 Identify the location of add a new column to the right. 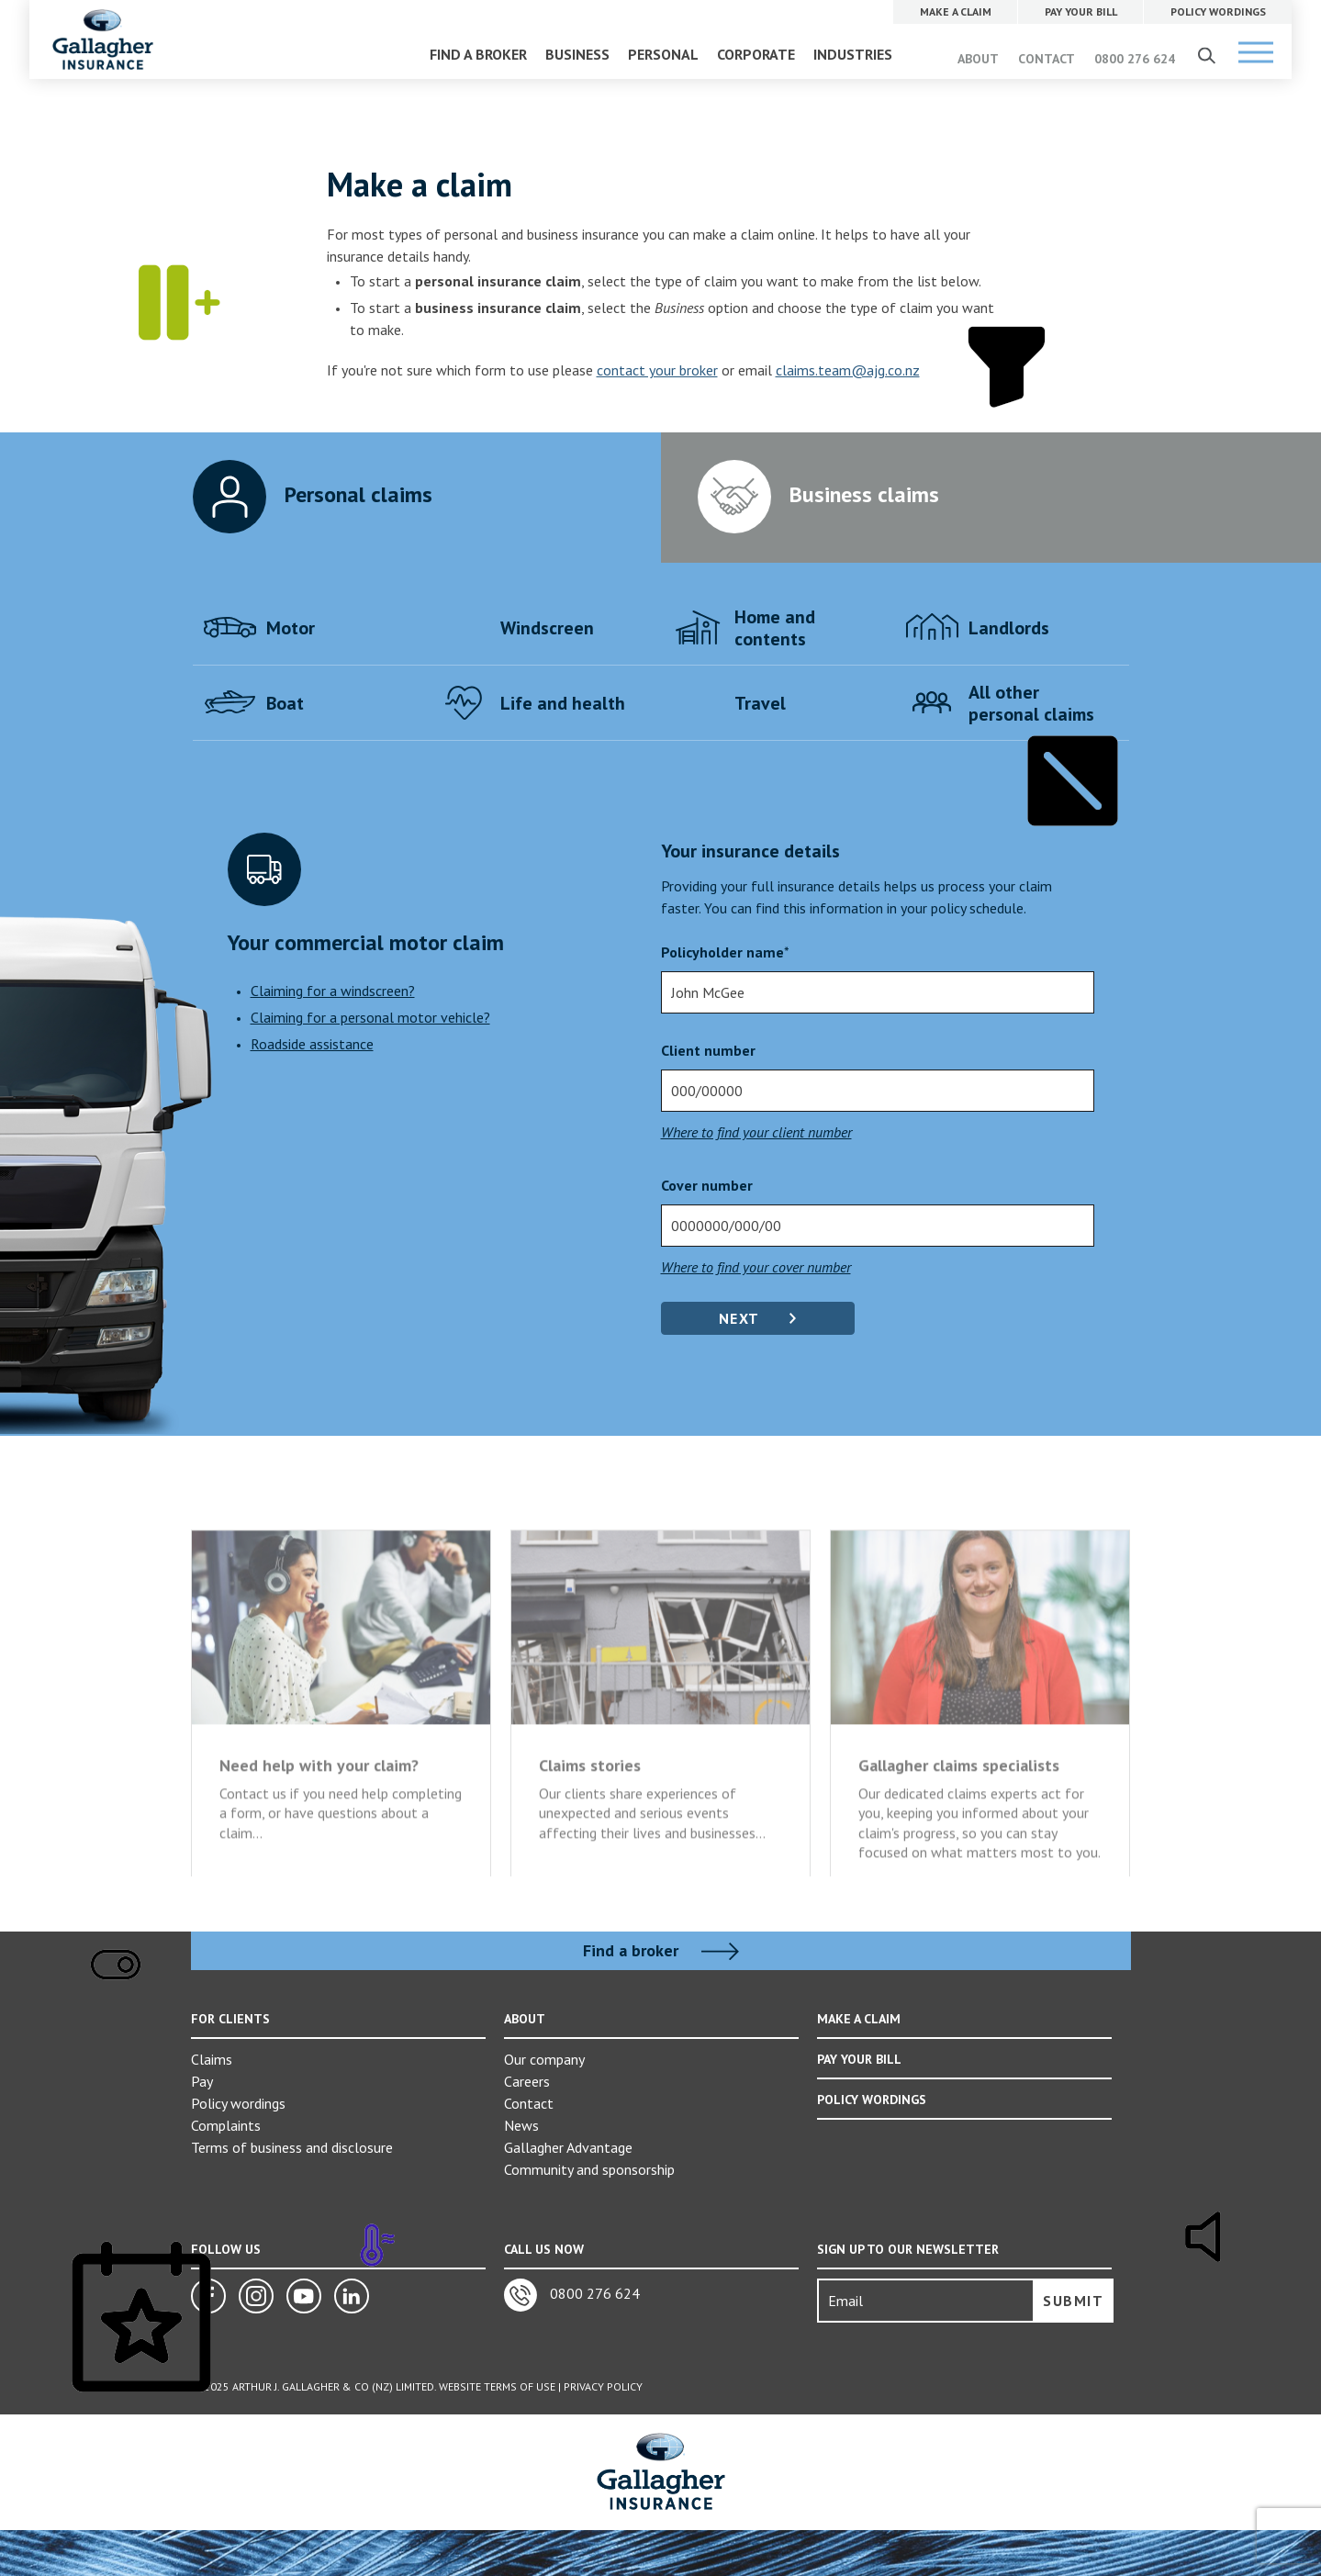
(173, 302).